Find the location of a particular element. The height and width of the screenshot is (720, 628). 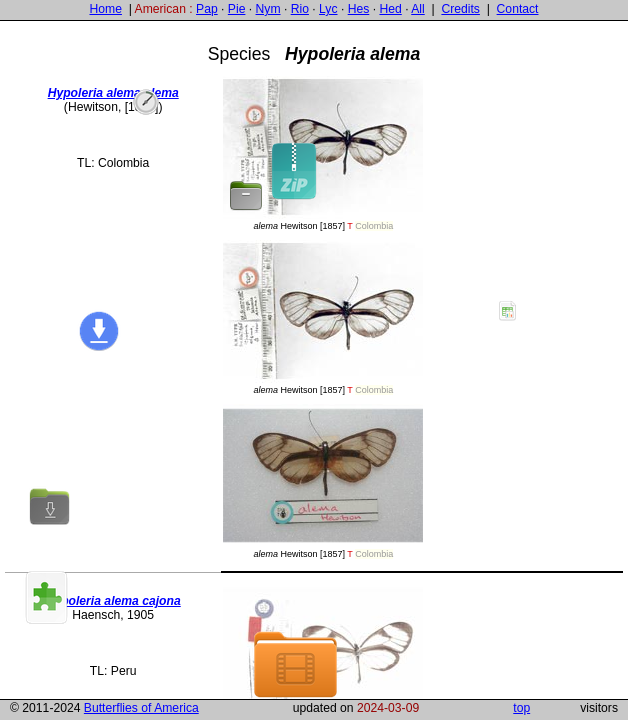

open sysprof system profiler is located at coordinates (146, 102).